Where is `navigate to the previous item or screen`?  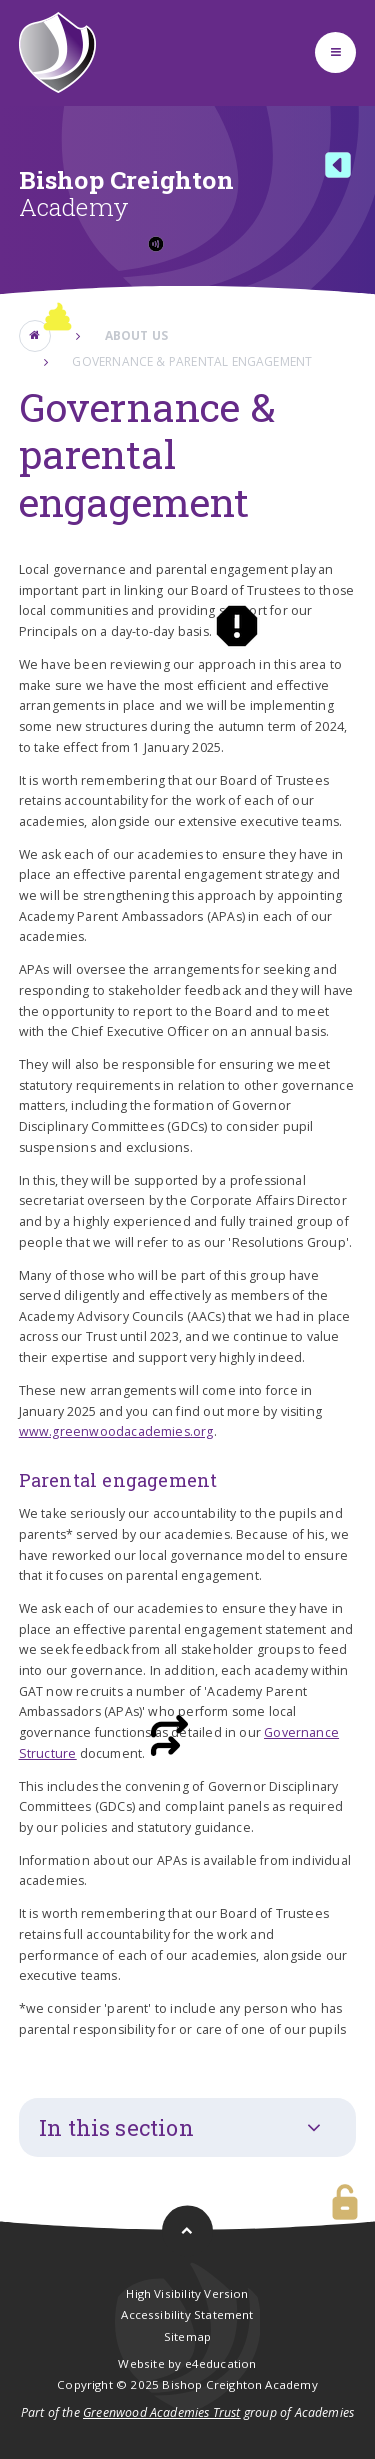
navigate to the previous item or screen is located at coordinates (338, 165).